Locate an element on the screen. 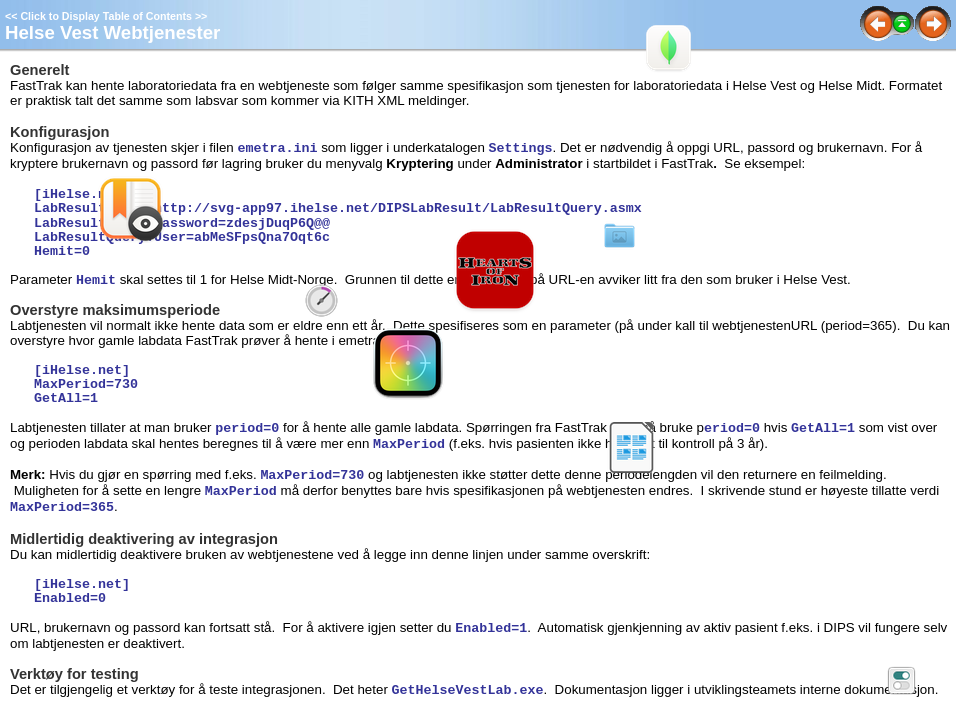 The height and width of the screenshot is (720, 956). open sysprof system profiler application is located at coordinates (321, 300).